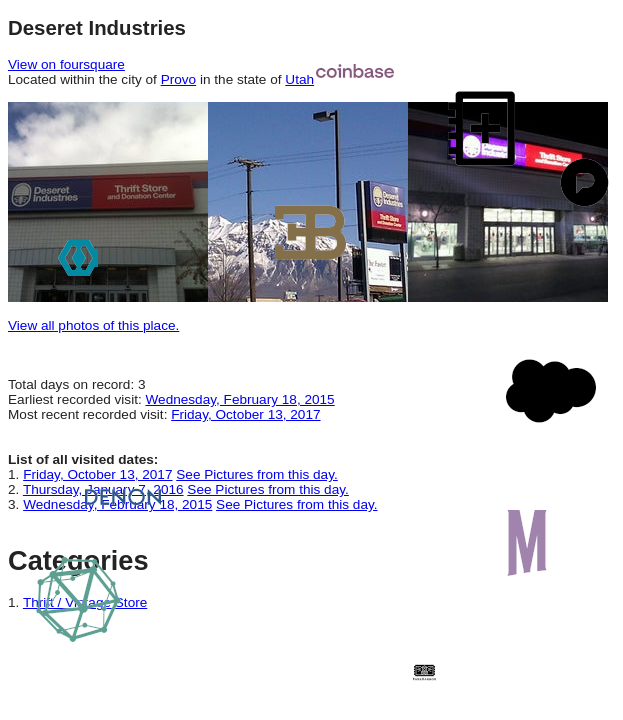 The height and width of the screenshot is (720, 623). What do you see at coordinates (424, 672) in the screenshot?
I see `access FareHarbor booking services` at bounding box center [424, 672].